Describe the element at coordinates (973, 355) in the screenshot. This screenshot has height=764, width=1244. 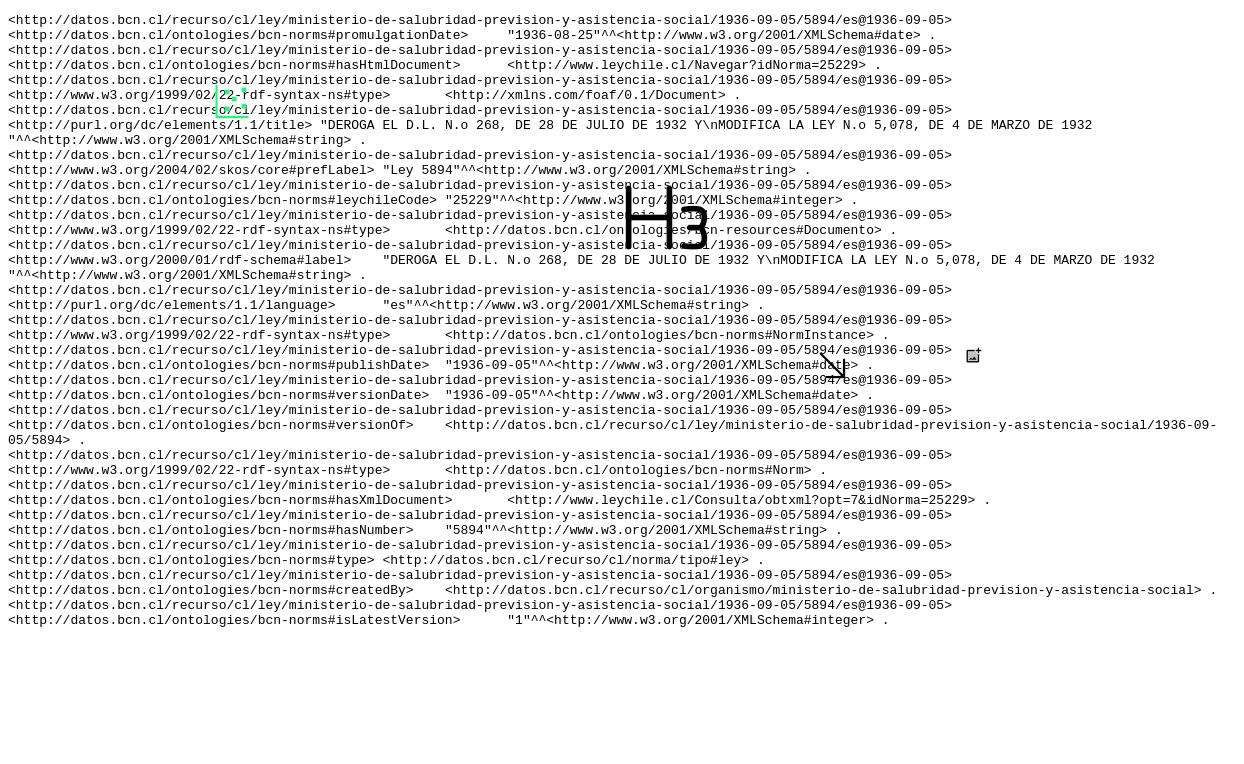
I see `add a new photo to your gallery` at that location.